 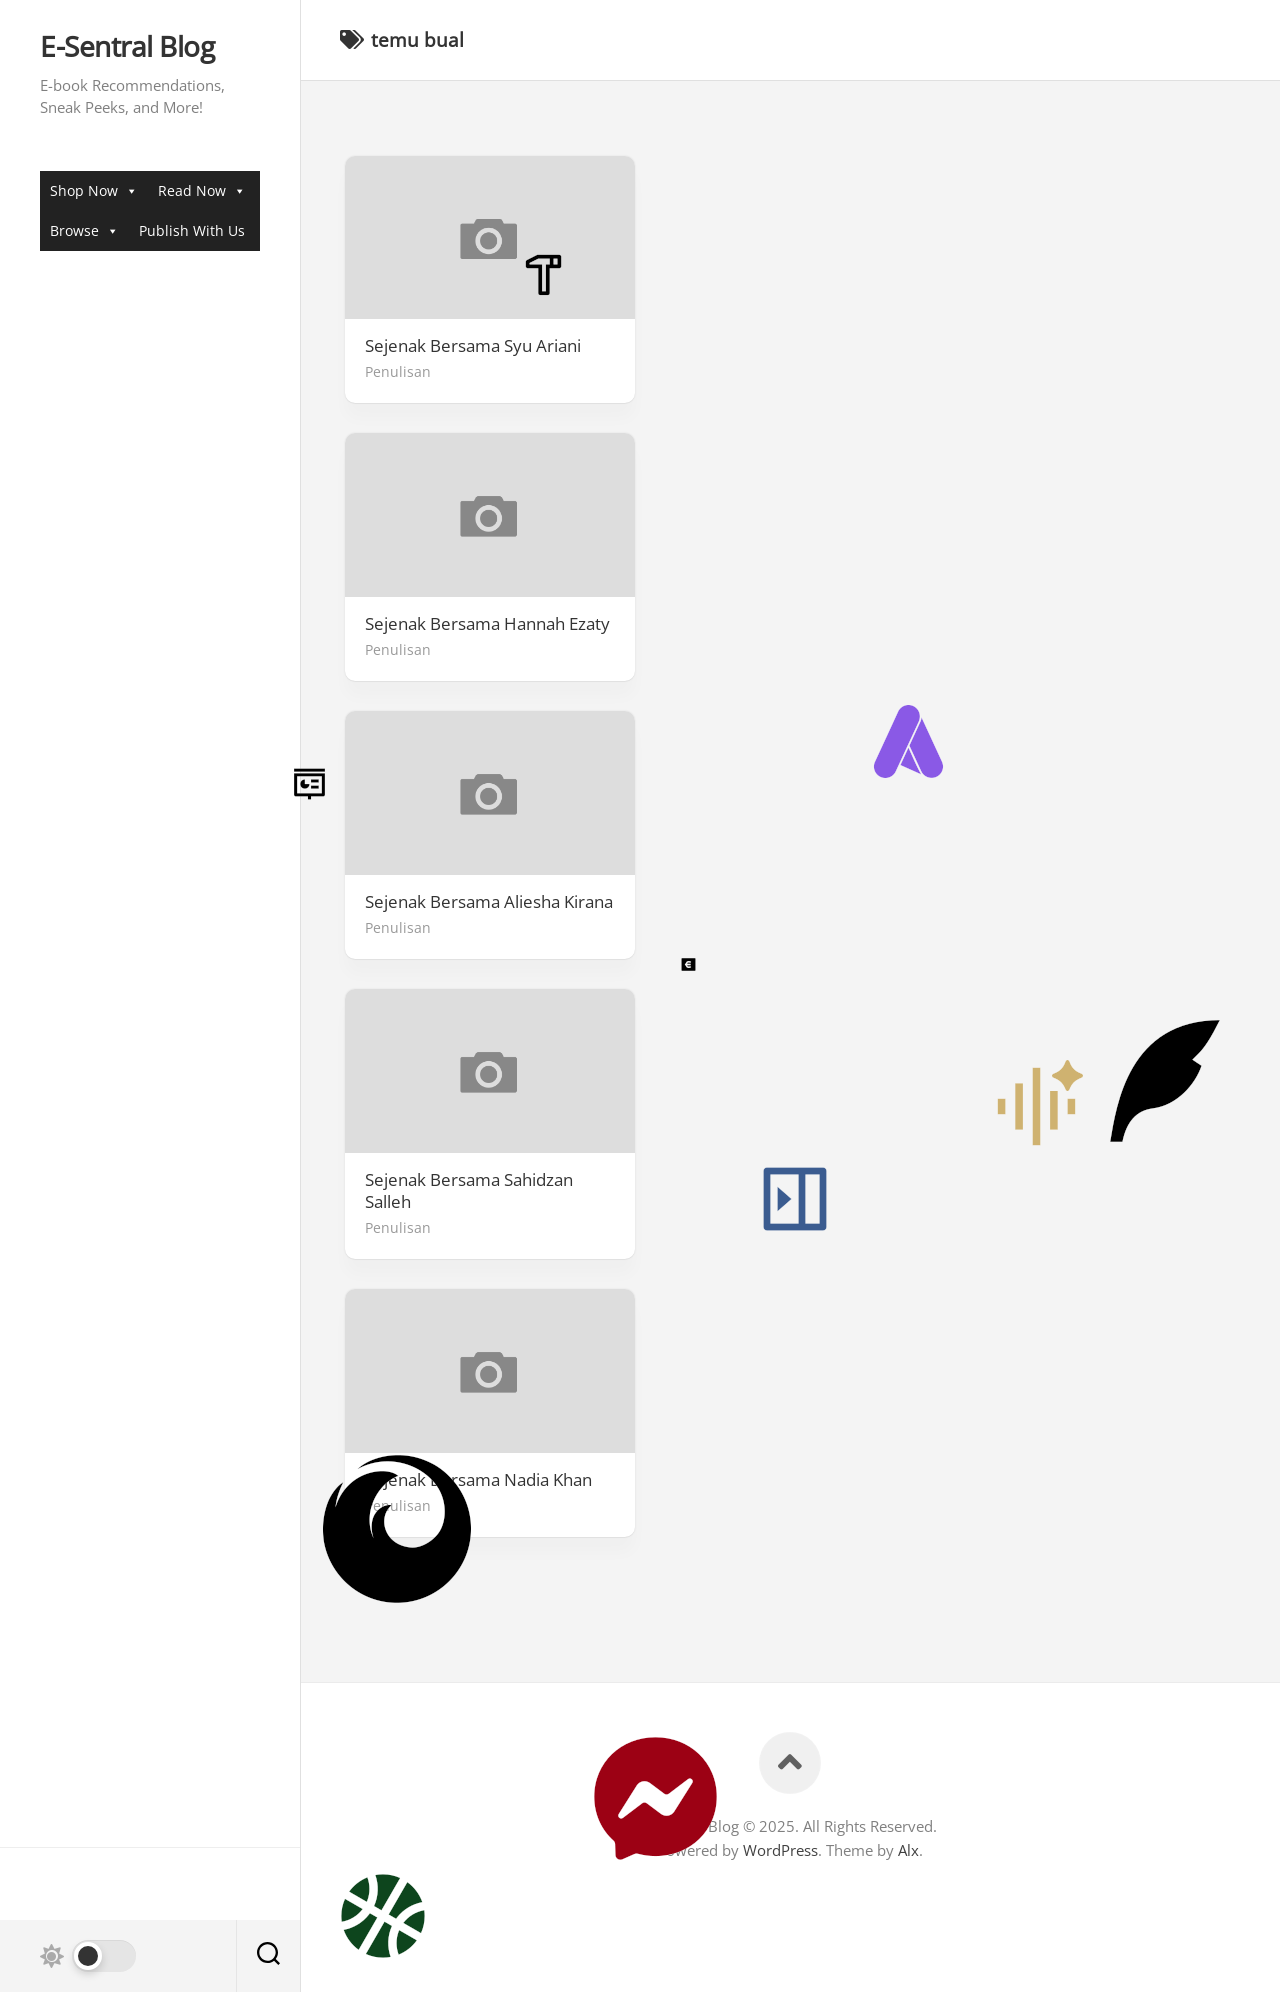 I want to click on indicates euro currency or payment option, so click(x=688, y=964).